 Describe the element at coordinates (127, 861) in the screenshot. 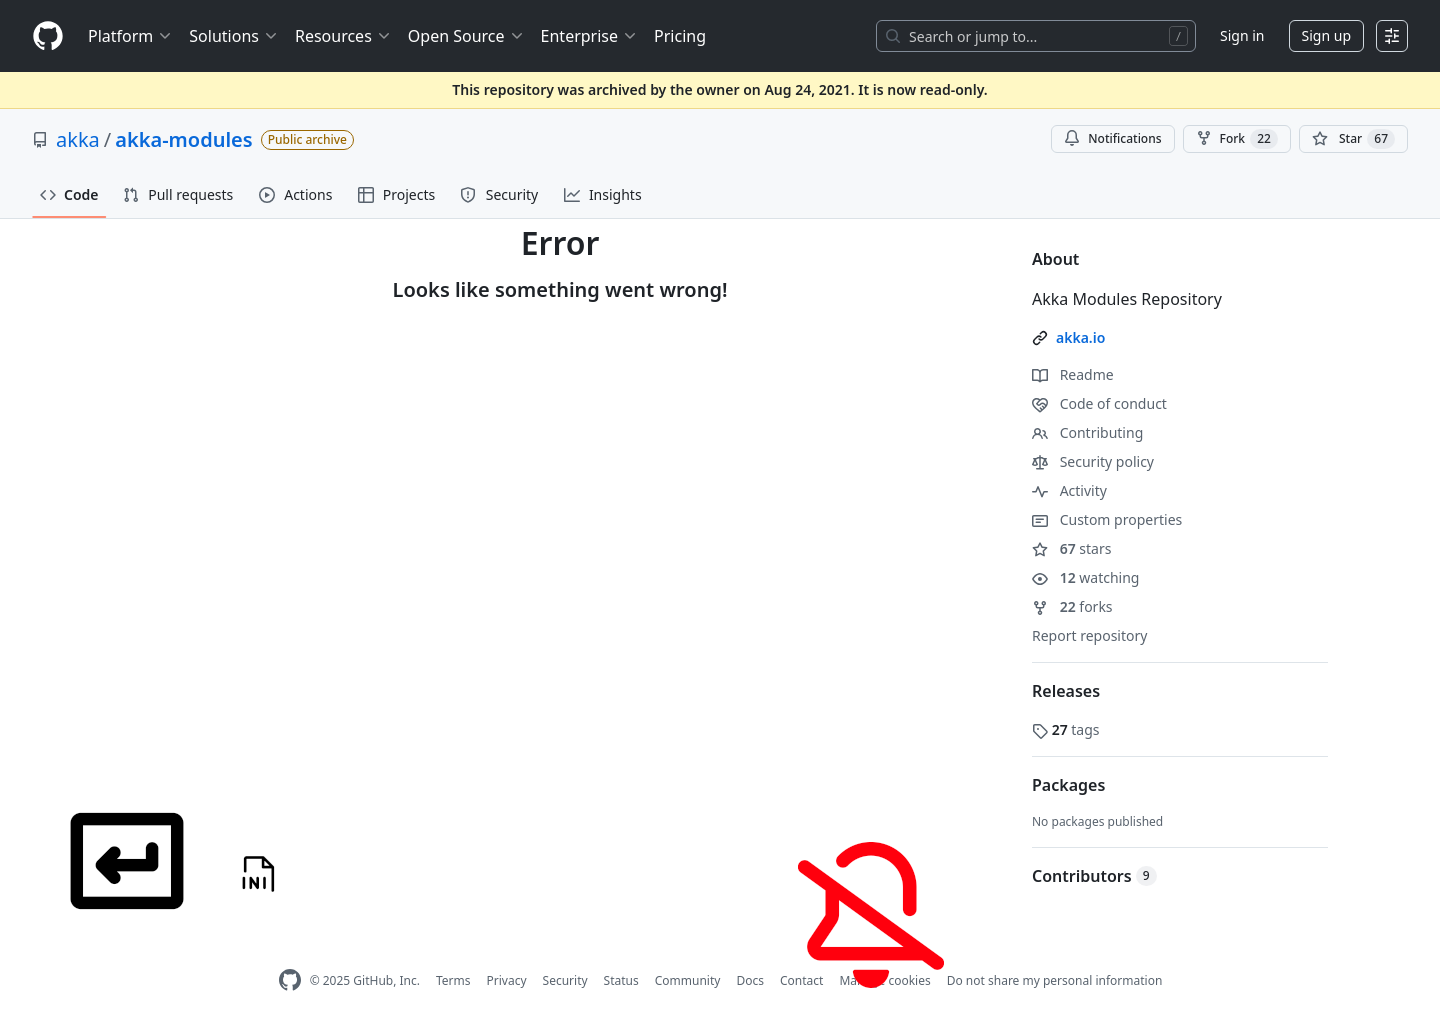

I see `press enter or return to submit` at that location.